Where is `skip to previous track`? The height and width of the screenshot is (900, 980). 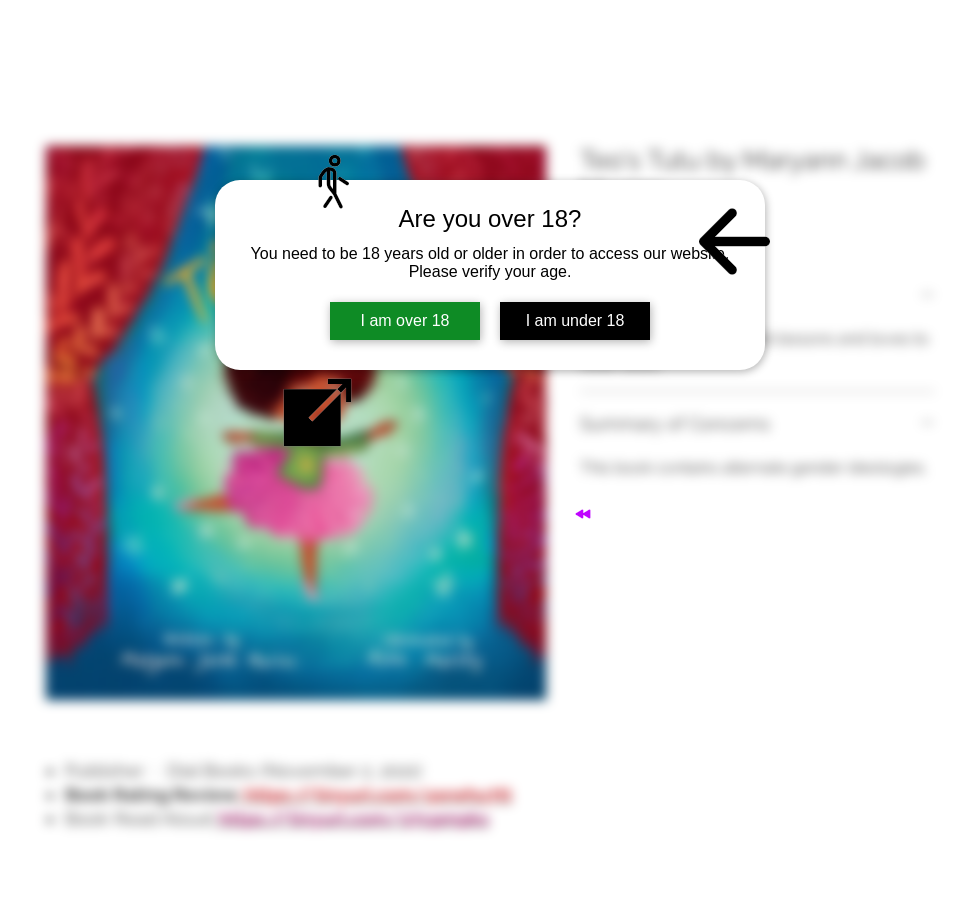
skip to previous track is located at coordinates (583, 514).